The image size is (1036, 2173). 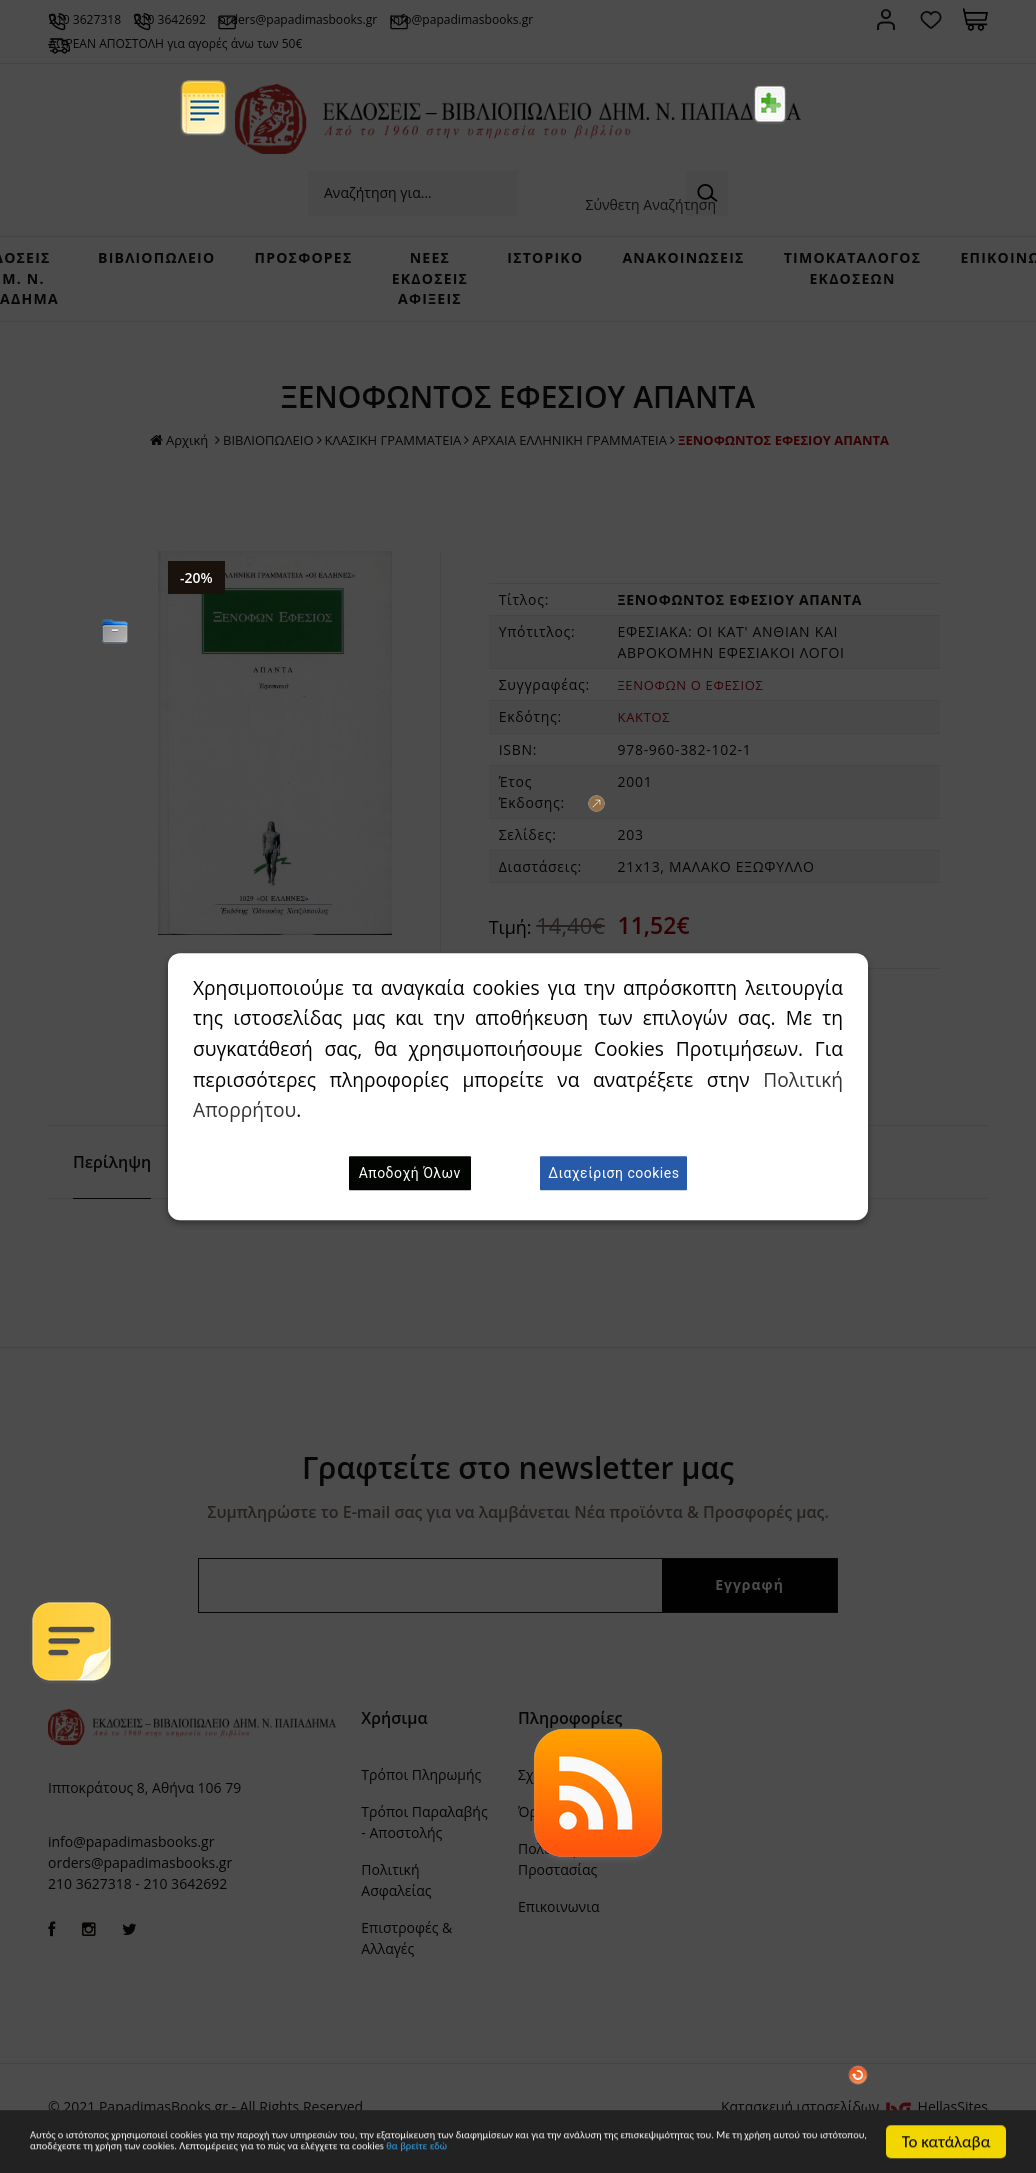 What do you see at coordinates (858, 2075) in the screenshot?
I see `open livepatch settings to manage kernel updates` at bounding box center [858, 2075].